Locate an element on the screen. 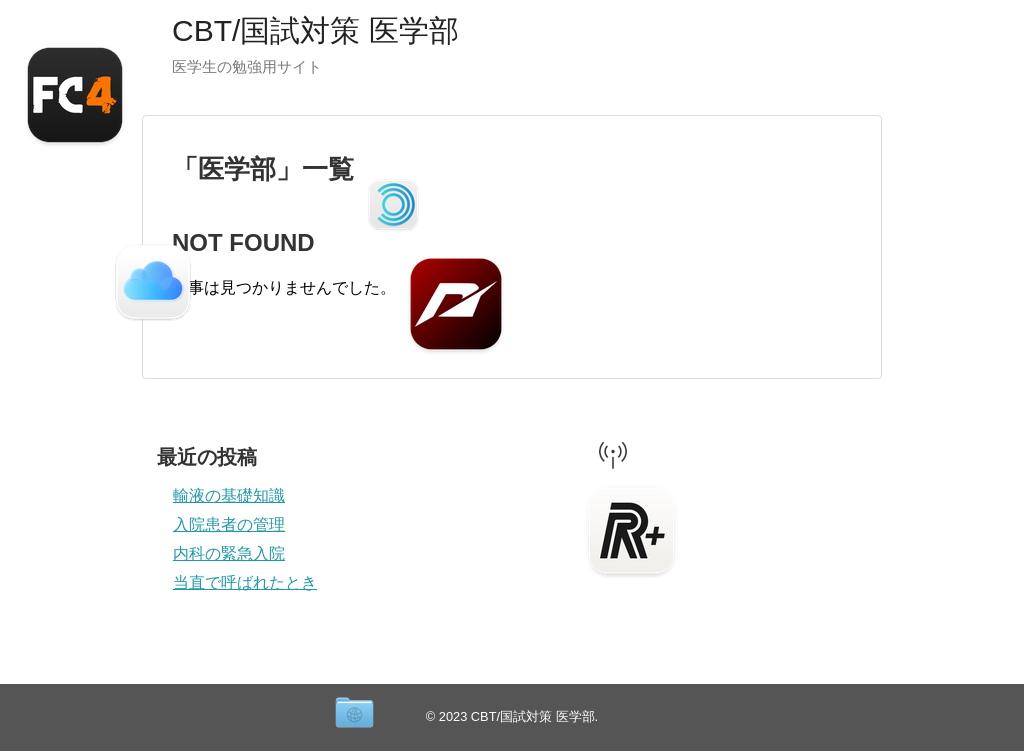  open iCloud+ settings and storage management is located at coordinates (153, 282).